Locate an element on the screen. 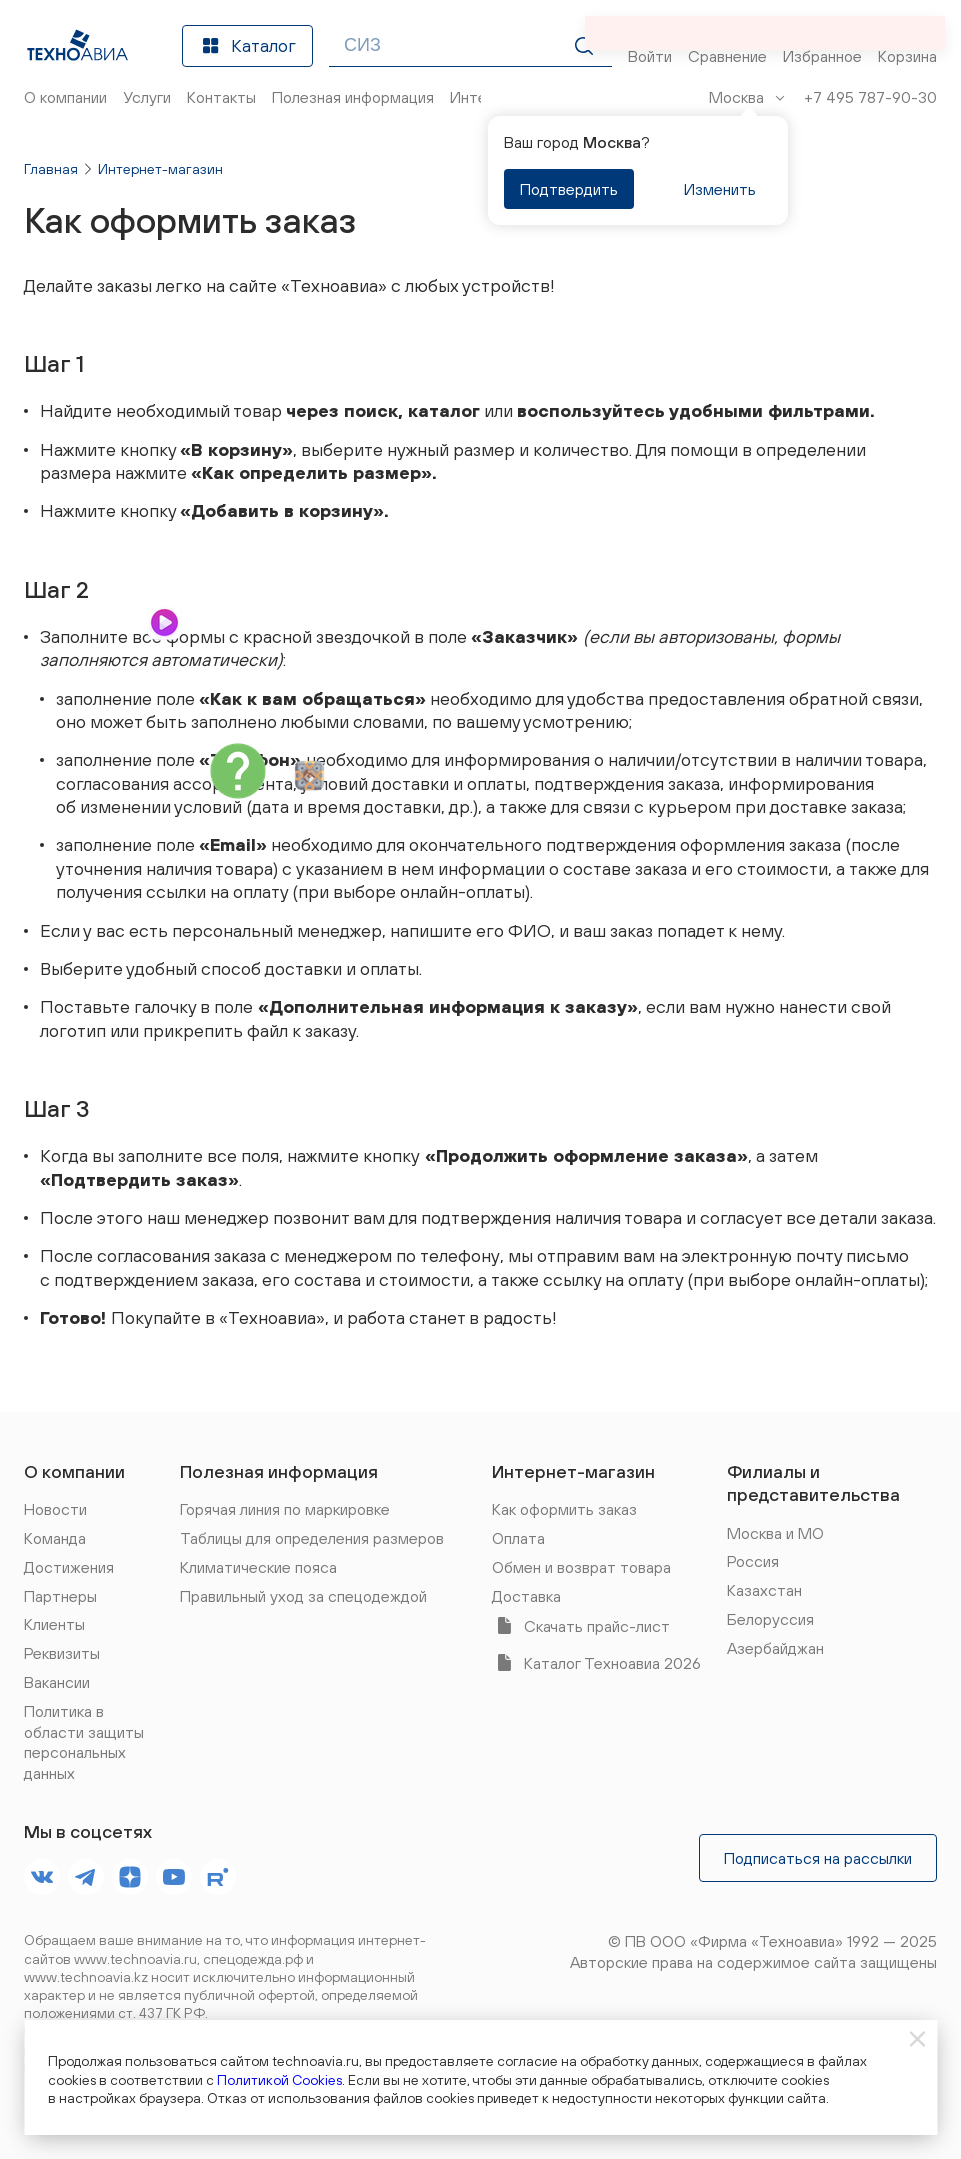  open mplayer media player app is located at coordinates (164, 622).